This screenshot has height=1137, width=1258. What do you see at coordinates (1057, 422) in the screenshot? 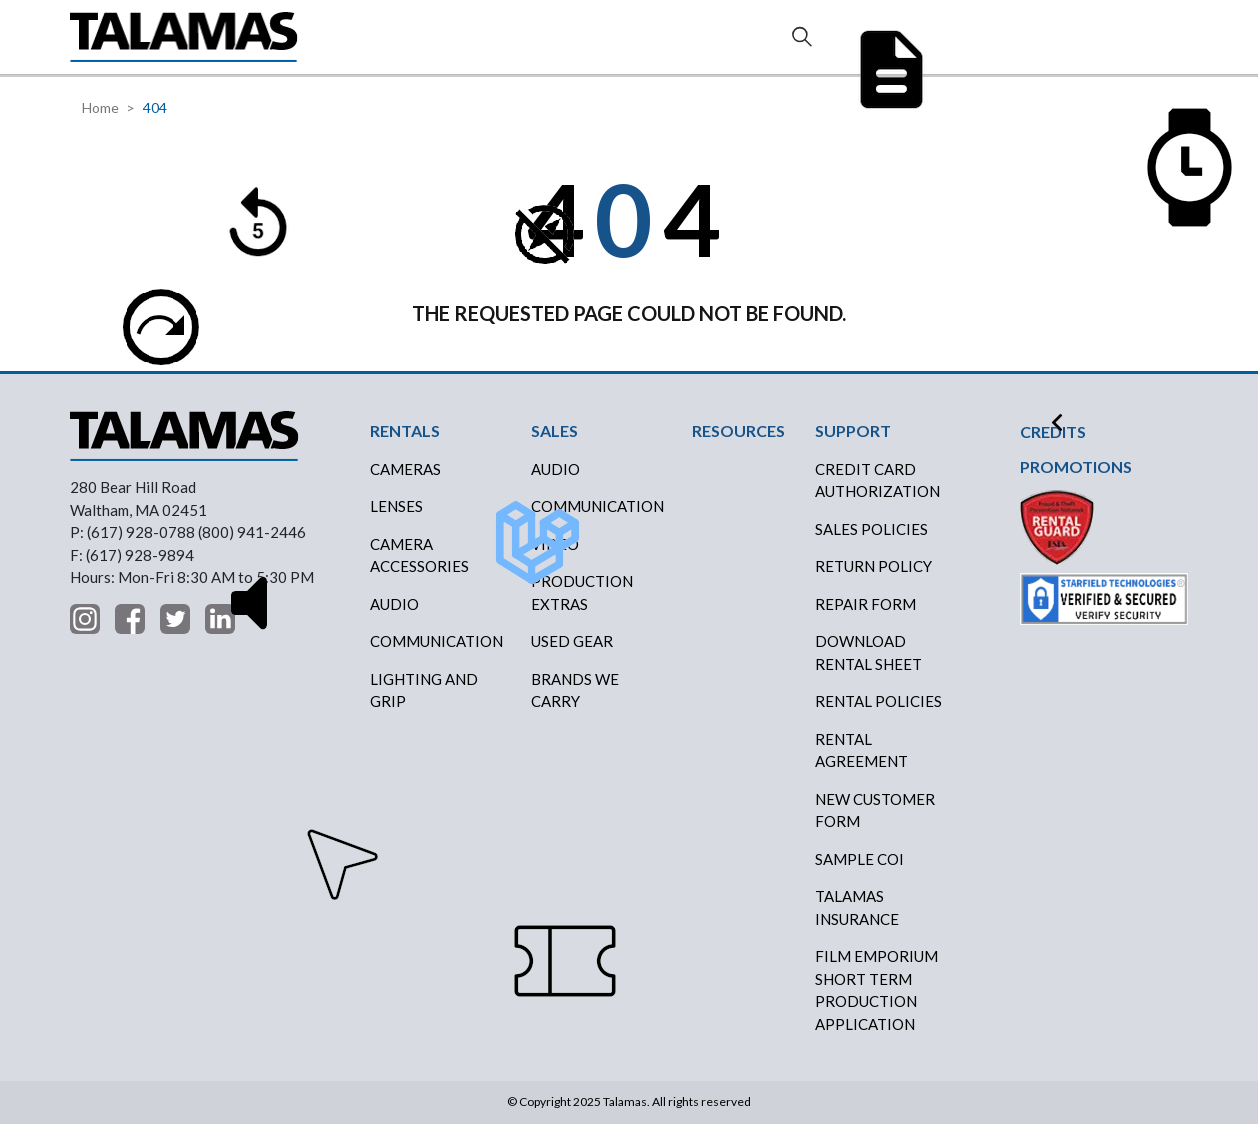
I see `go back to the previous screen` at bounding box center [1057, 422].